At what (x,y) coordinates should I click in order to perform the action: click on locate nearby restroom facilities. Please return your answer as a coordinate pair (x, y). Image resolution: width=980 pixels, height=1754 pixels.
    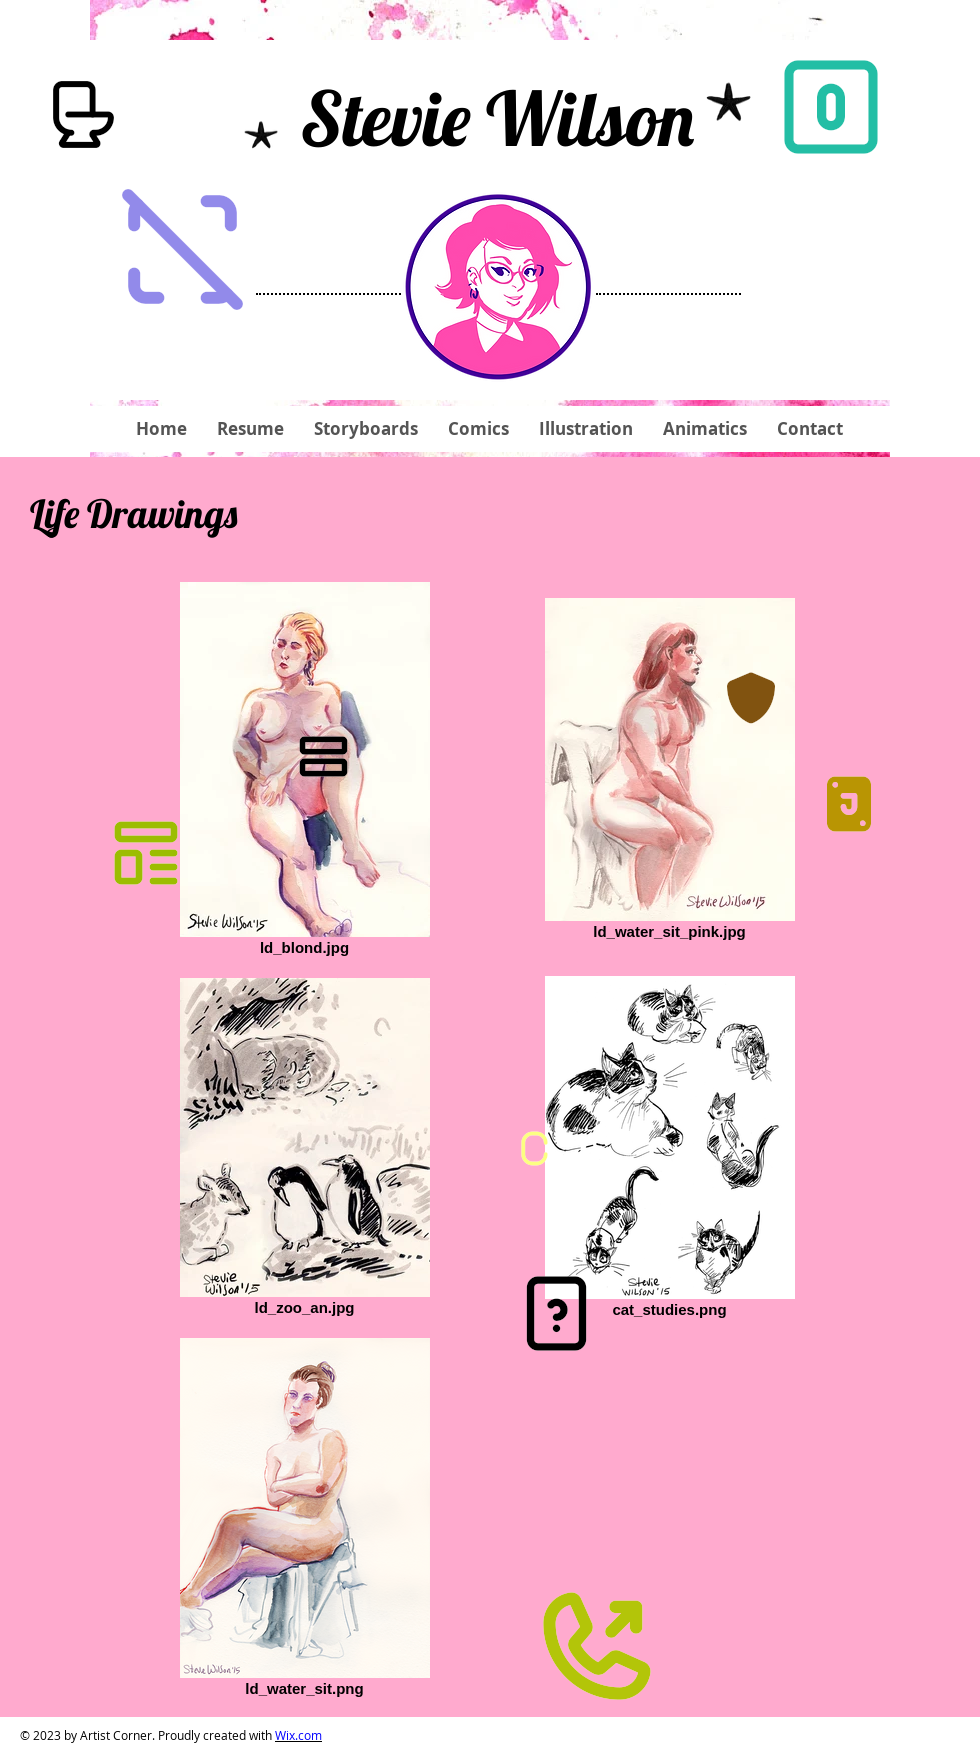
    Looking at the image, I should click on (83, 114).